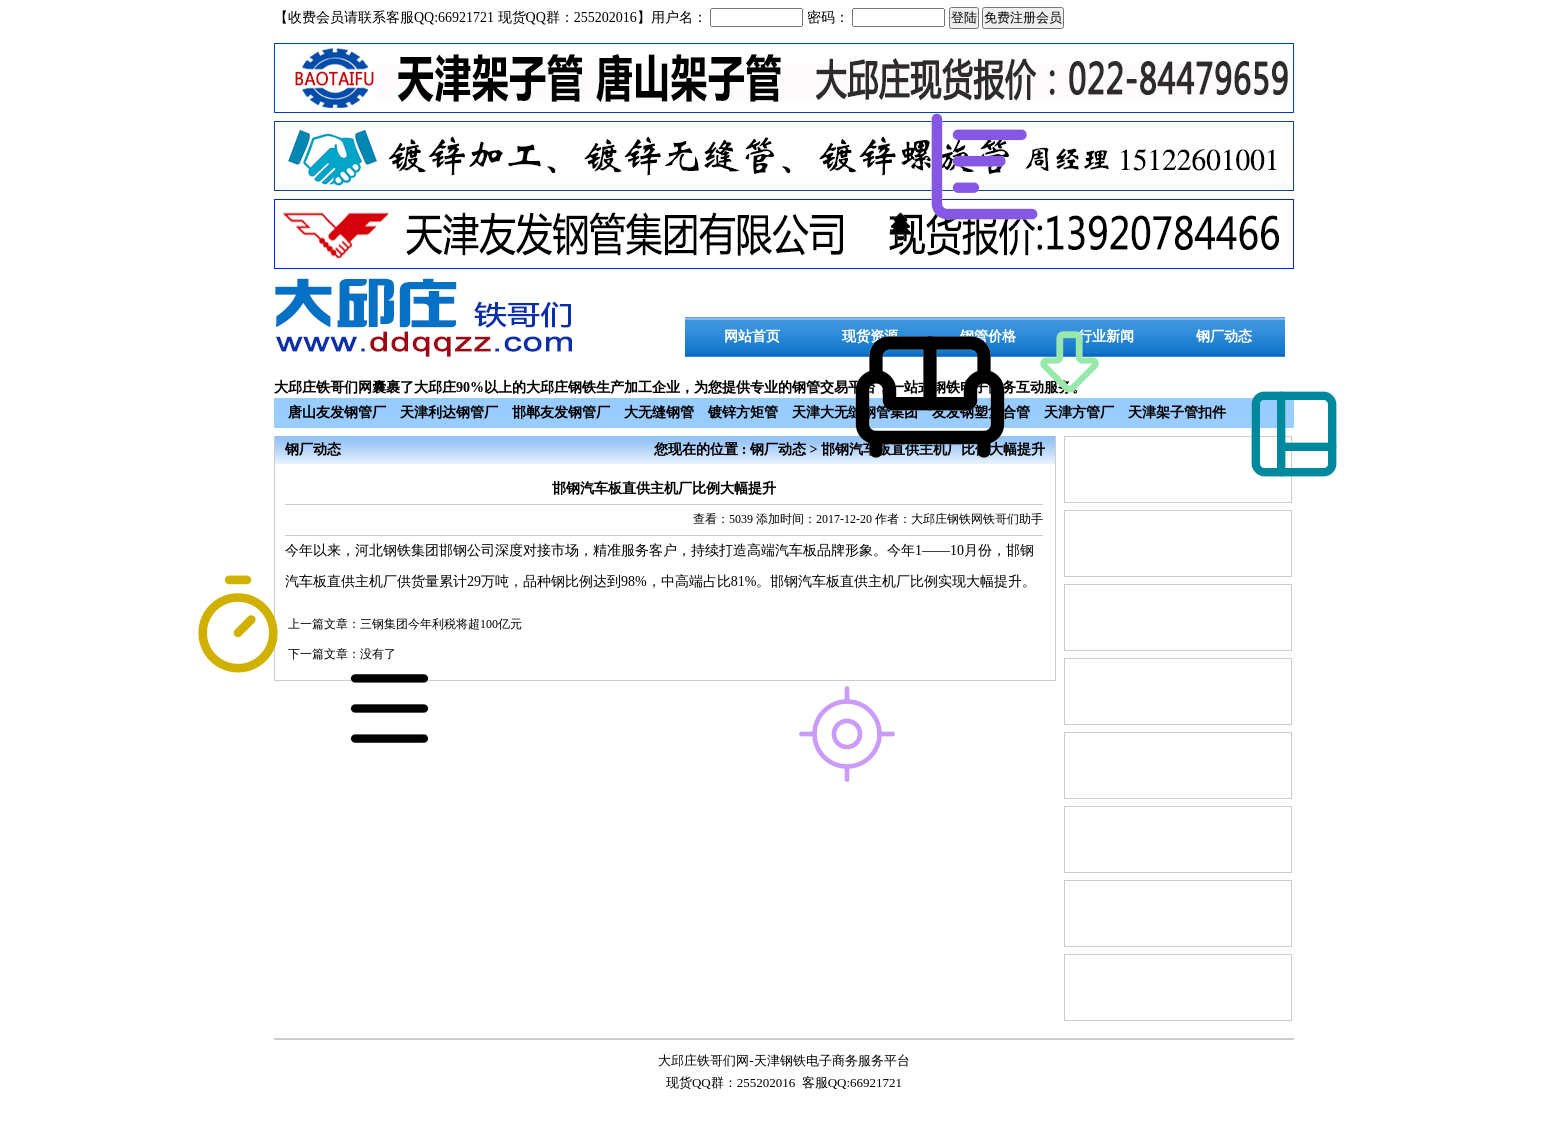 The width and height of the screenshot is (1568, 1127). I want to click on download file or content, so click(1069, 360).